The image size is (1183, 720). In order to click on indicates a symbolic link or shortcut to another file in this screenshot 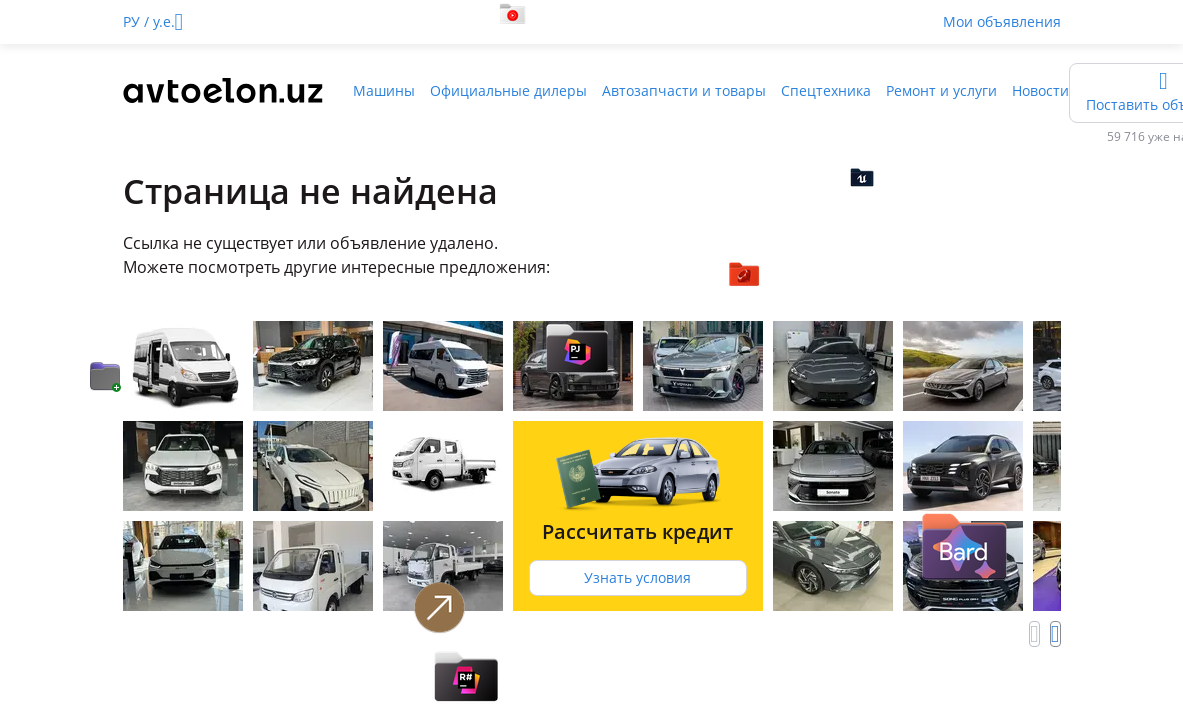, I will do `click(439, 607)`.